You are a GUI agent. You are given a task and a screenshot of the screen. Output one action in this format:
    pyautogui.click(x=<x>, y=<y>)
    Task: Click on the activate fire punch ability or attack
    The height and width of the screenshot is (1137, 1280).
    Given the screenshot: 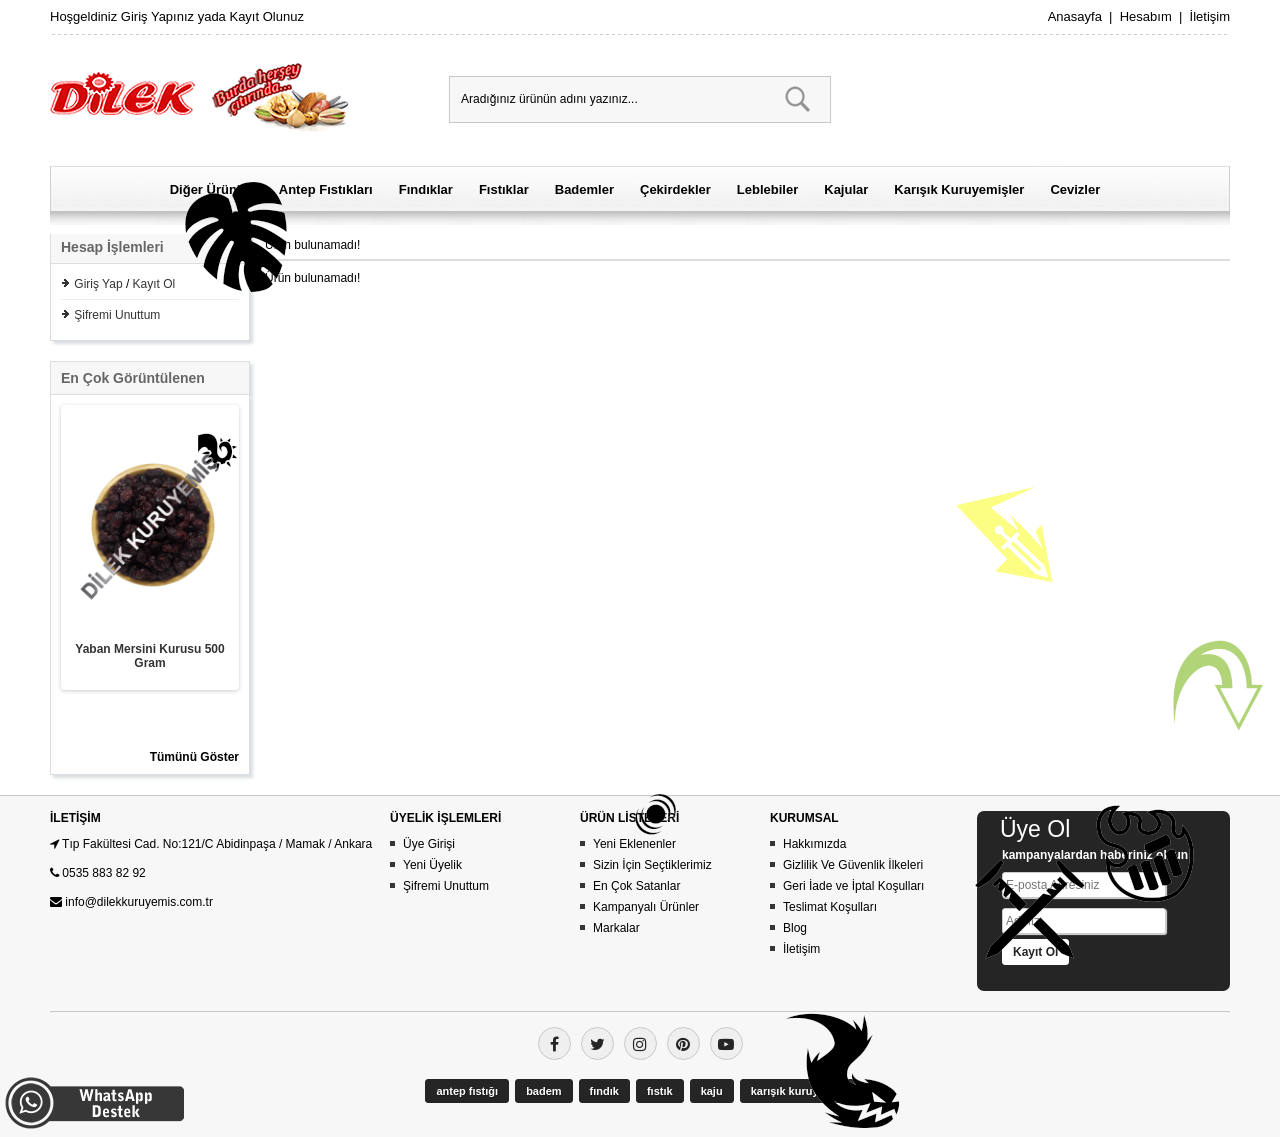 What is the action you would take?
    pyautogui.click(x=1145, y=854)
    